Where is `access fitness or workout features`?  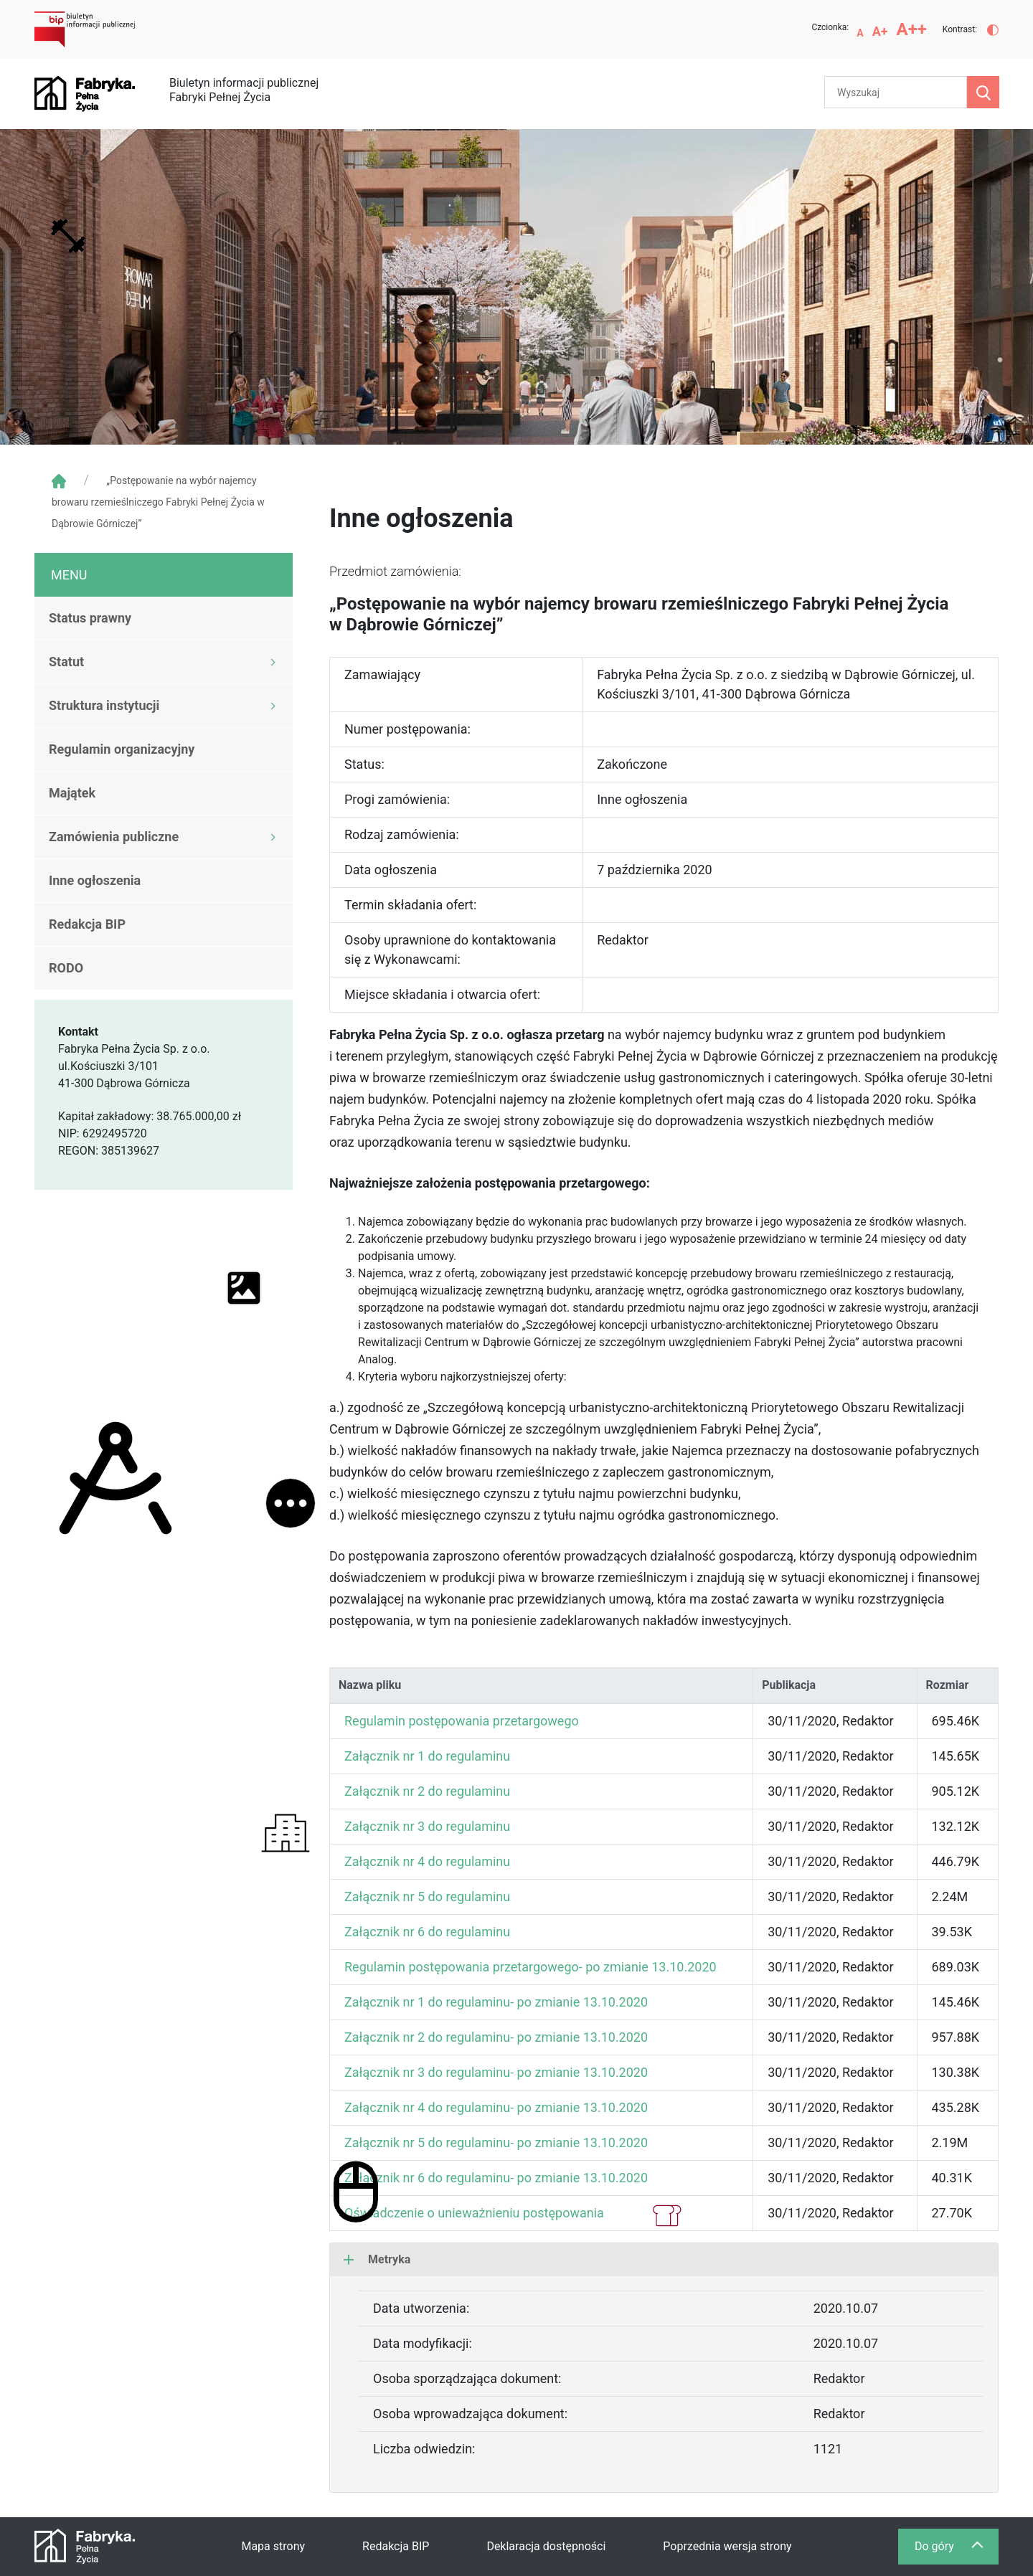 access fitness or workout features is located at coordinates (68, 236).